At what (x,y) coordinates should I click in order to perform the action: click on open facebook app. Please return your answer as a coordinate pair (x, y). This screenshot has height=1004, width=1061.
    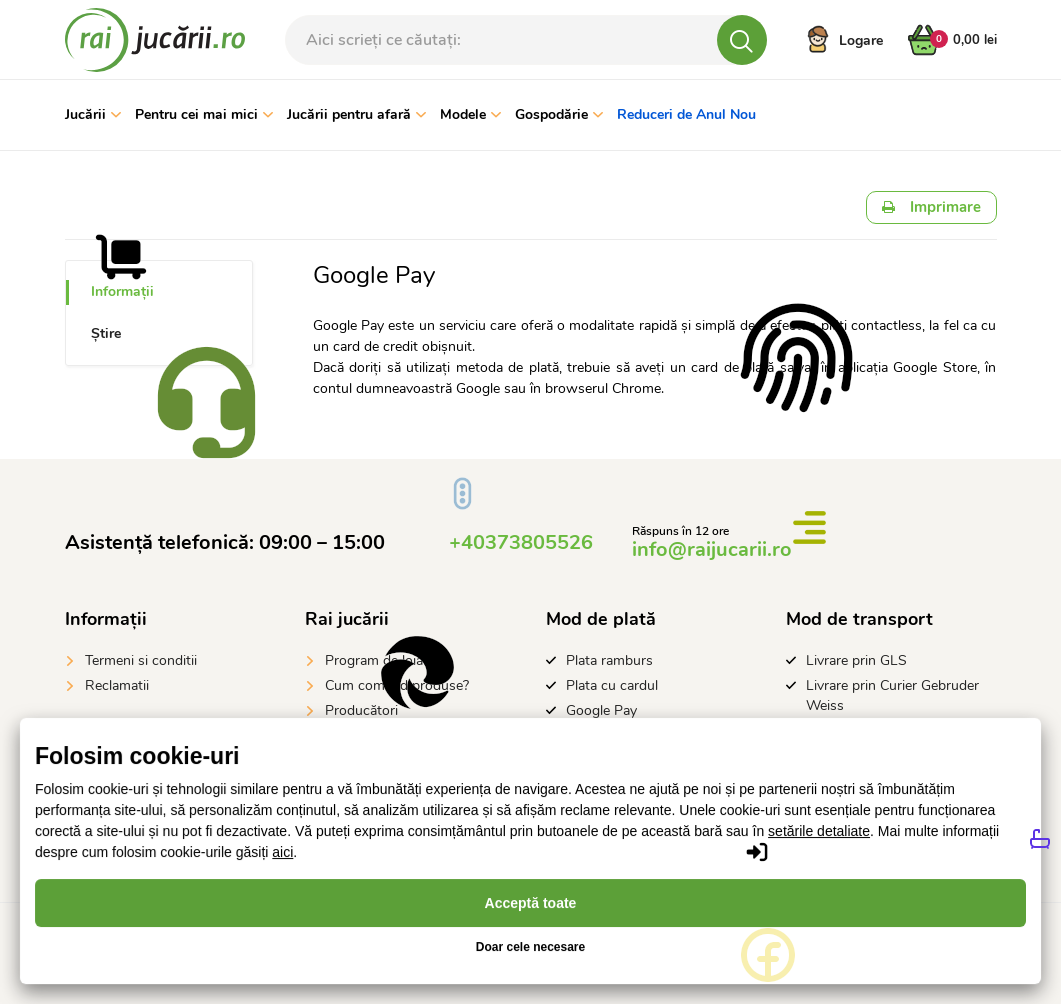
    Looking at the image, I should click on (768, 955).